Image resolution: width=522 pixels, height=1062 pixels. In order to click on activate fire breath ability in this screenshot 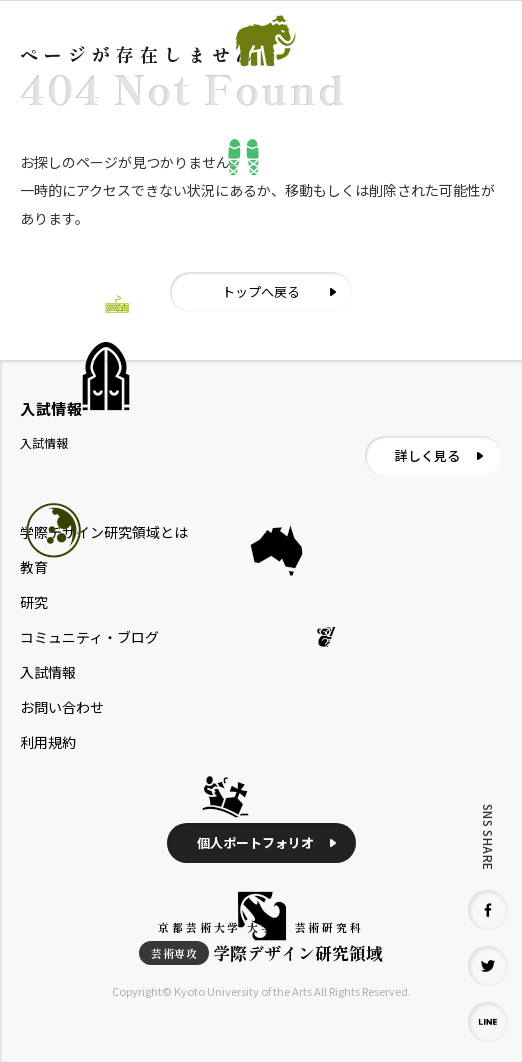, I will do `click(262, 916)`.